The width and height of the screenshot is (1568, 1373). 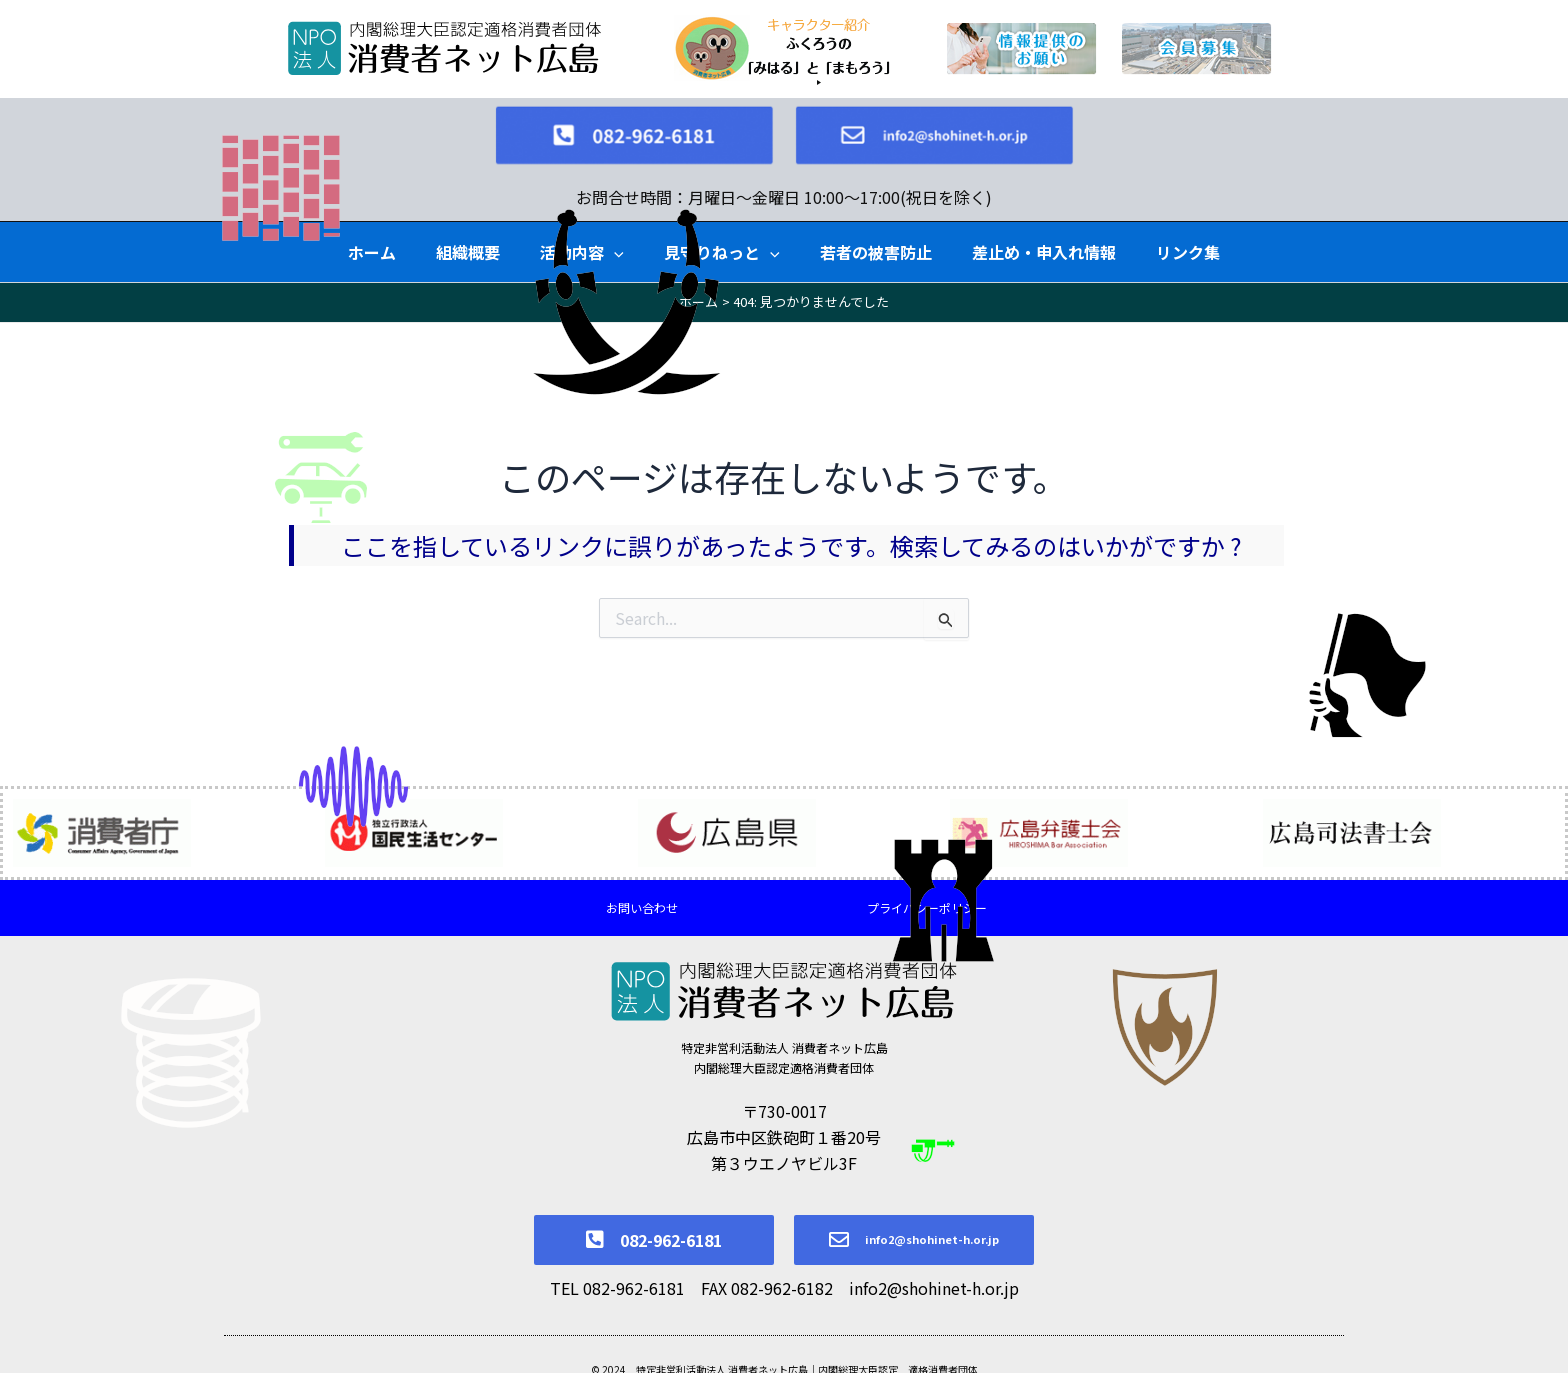 What do you see at coordinates (1367, 674) in the screenshot?
I see `declare a truce or ceasefire in game` at bounding box center [1367, 674].